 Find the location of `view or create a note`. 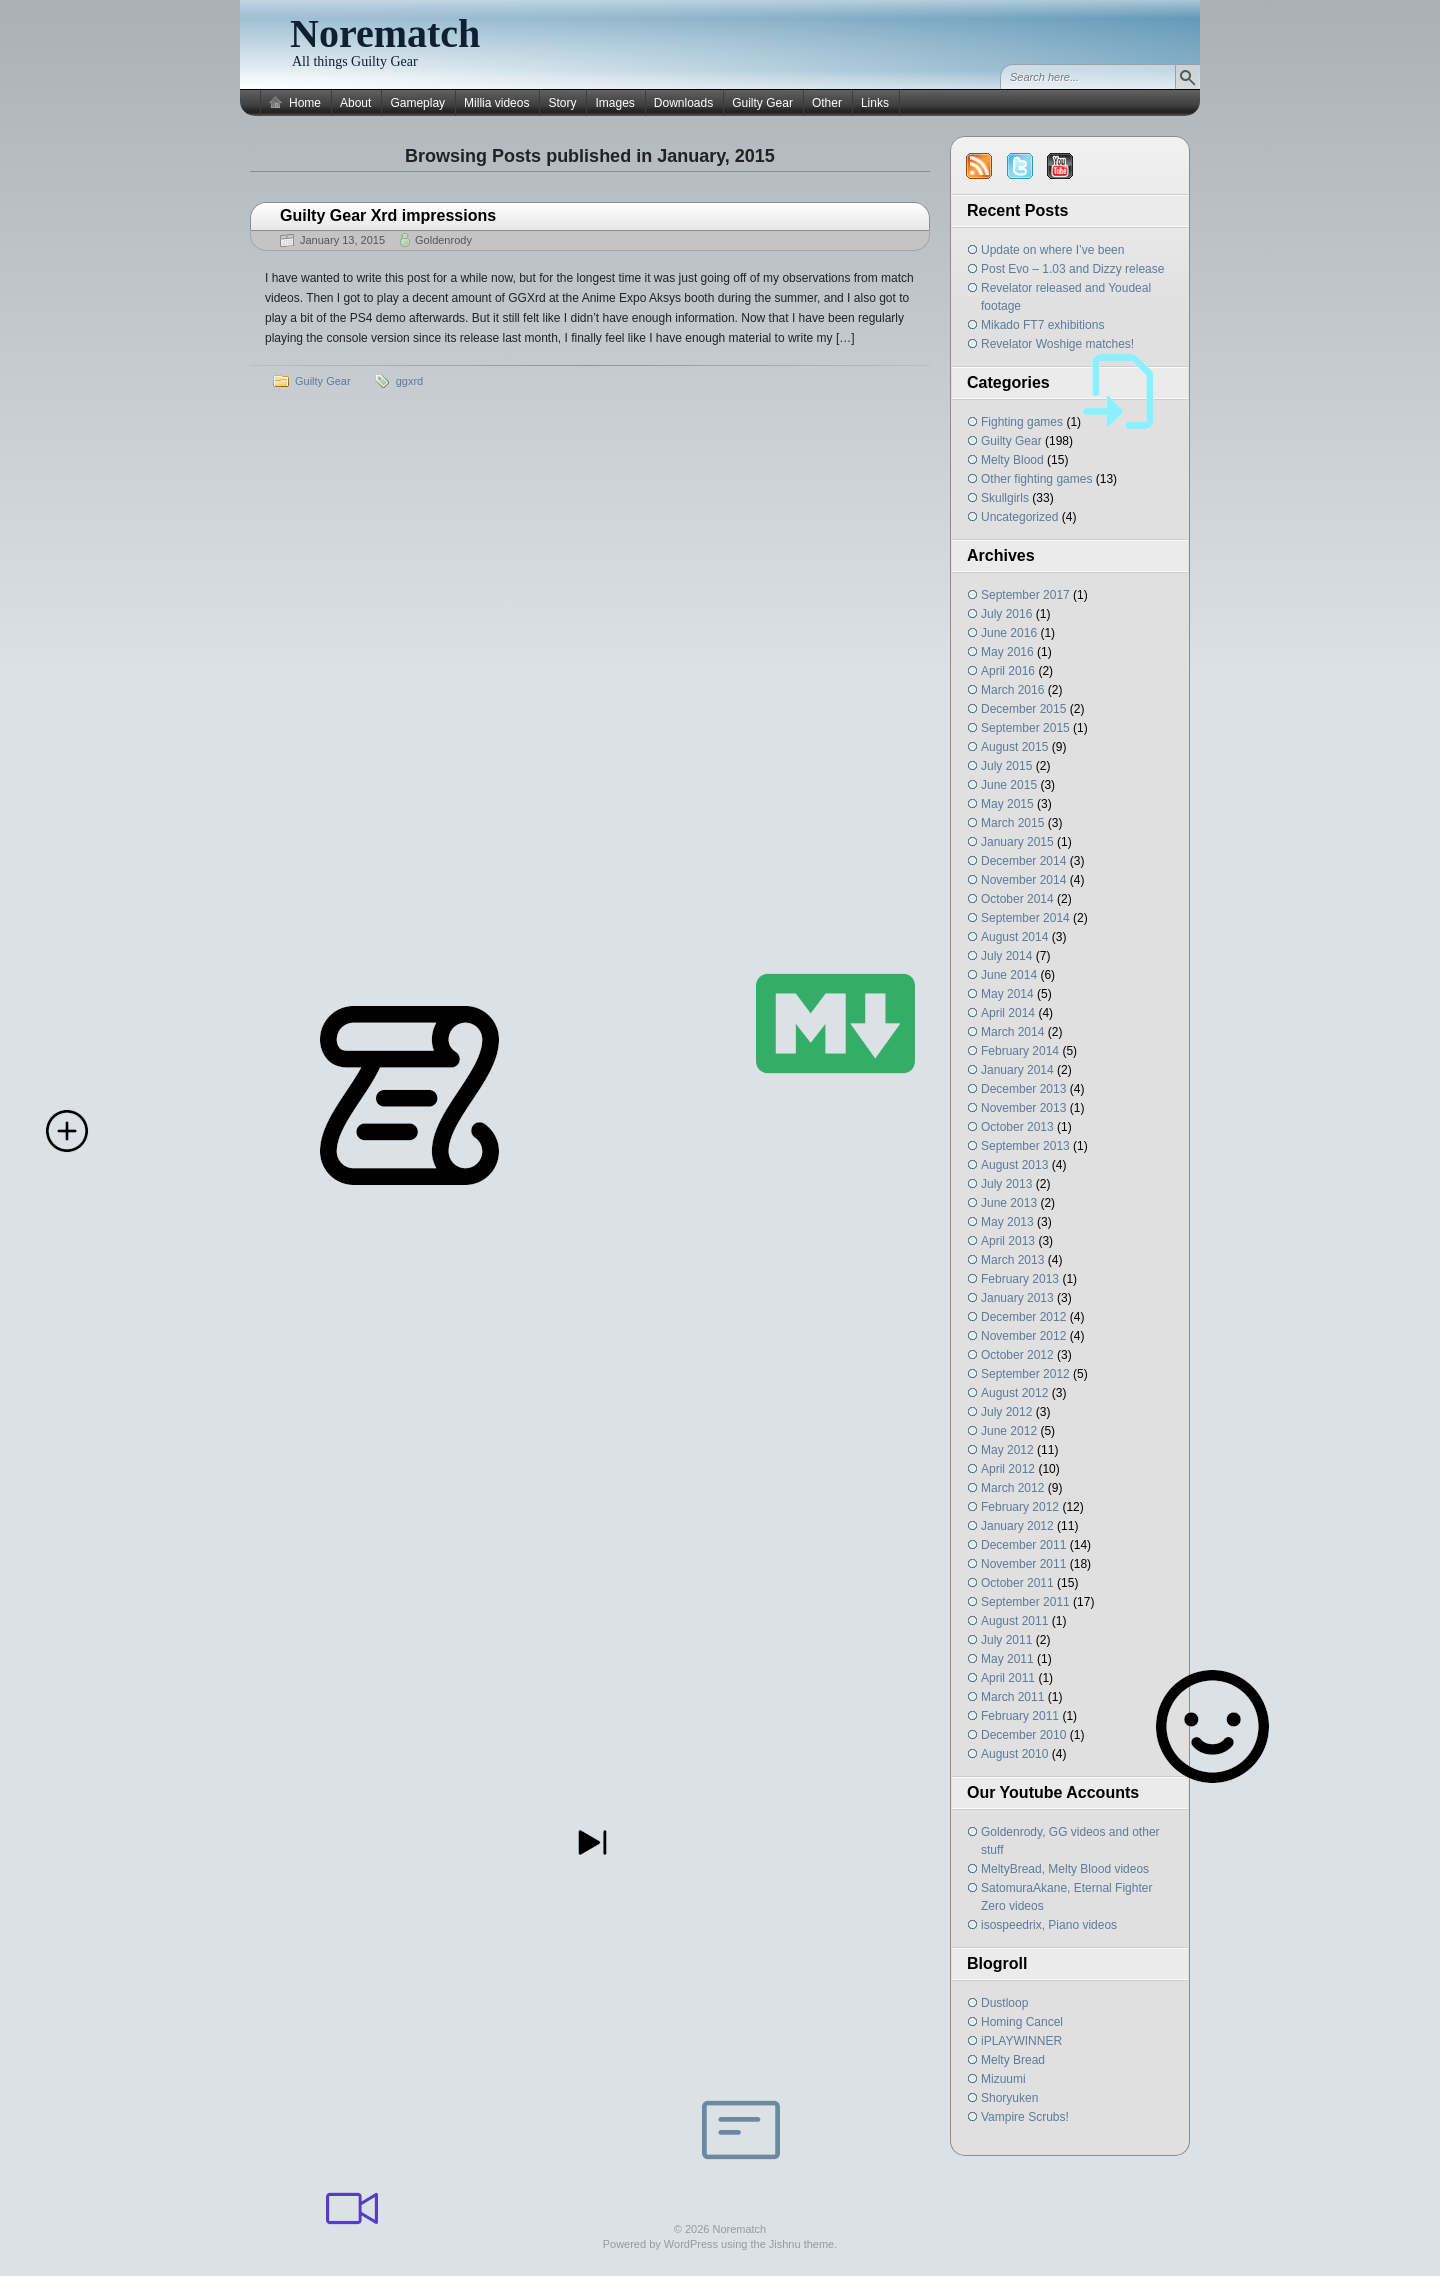

view or create a note is located at coordinates (741, 2130).